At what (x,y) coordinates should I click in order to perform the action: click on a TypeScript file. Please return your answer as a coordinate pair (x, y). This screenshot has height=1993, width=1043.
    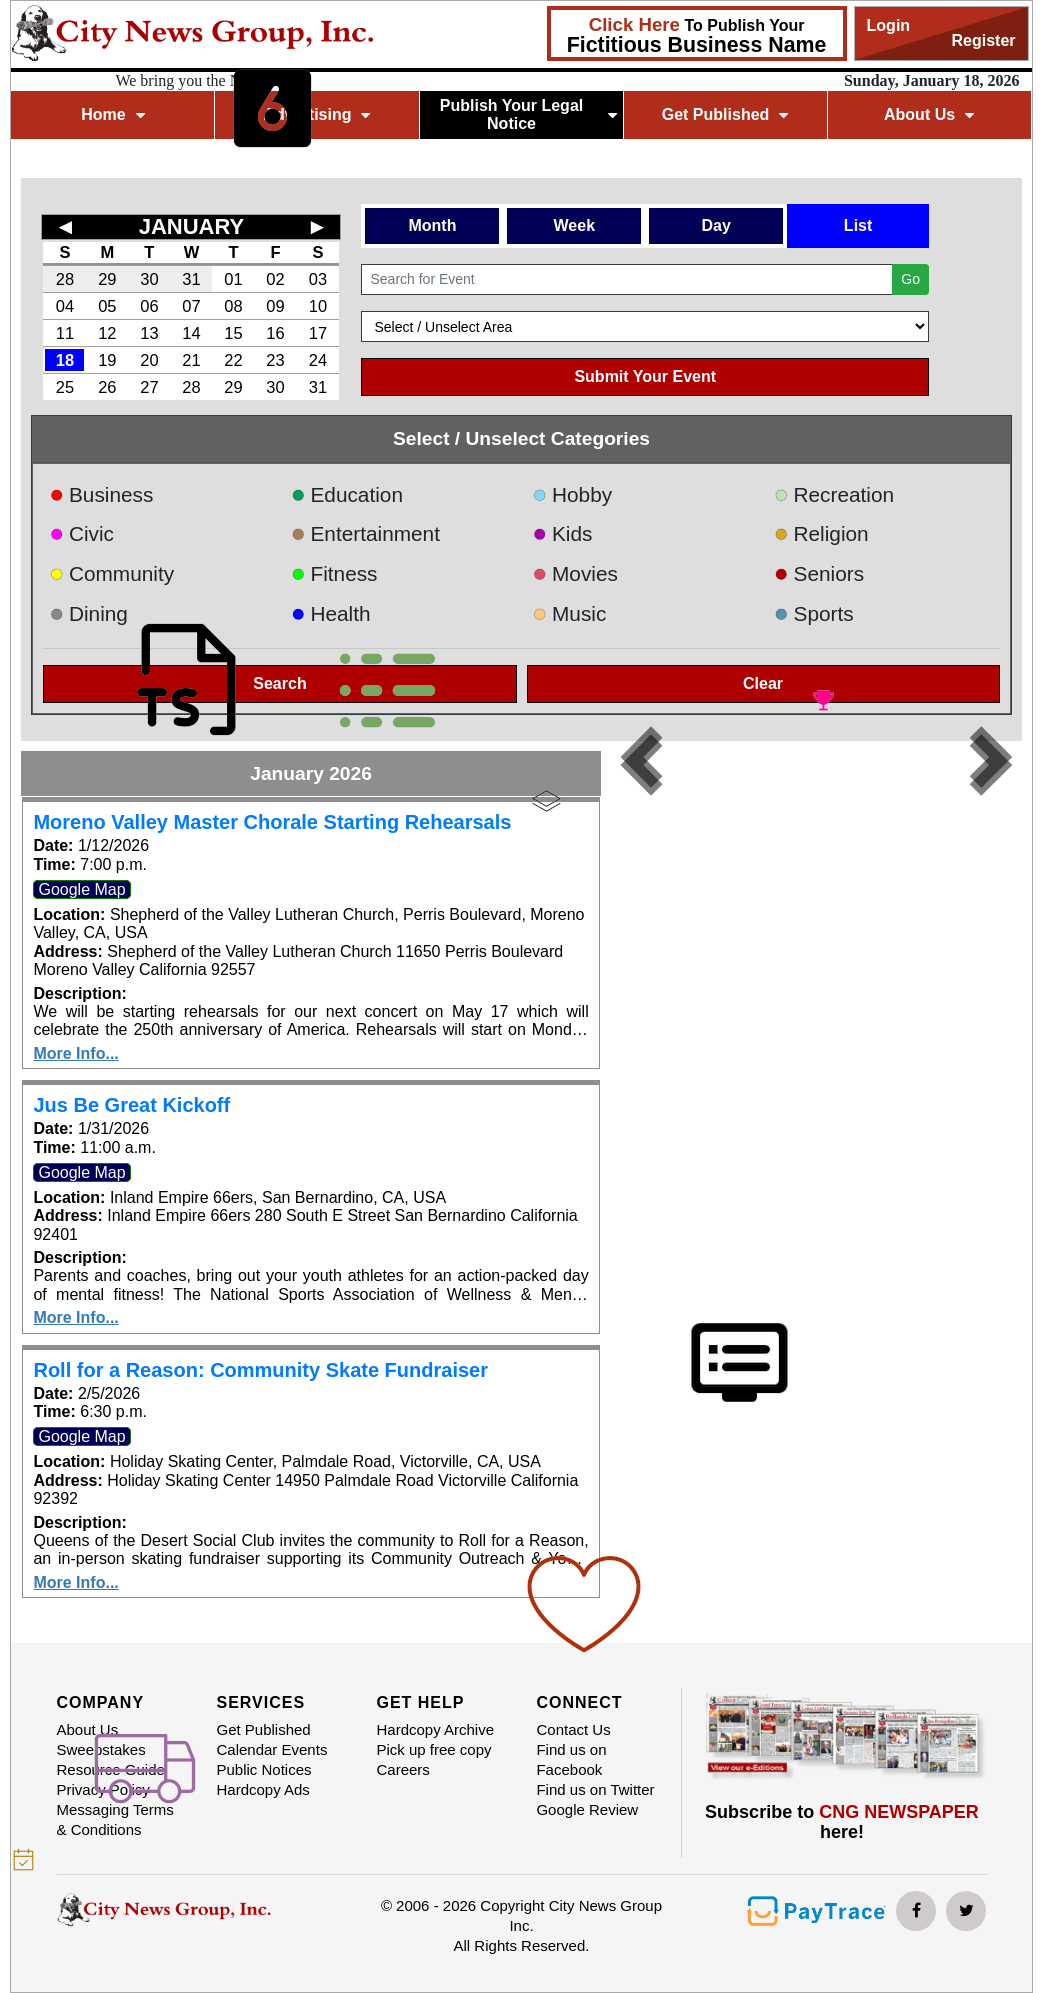
    Looking at the image, I should click on (188, 679).